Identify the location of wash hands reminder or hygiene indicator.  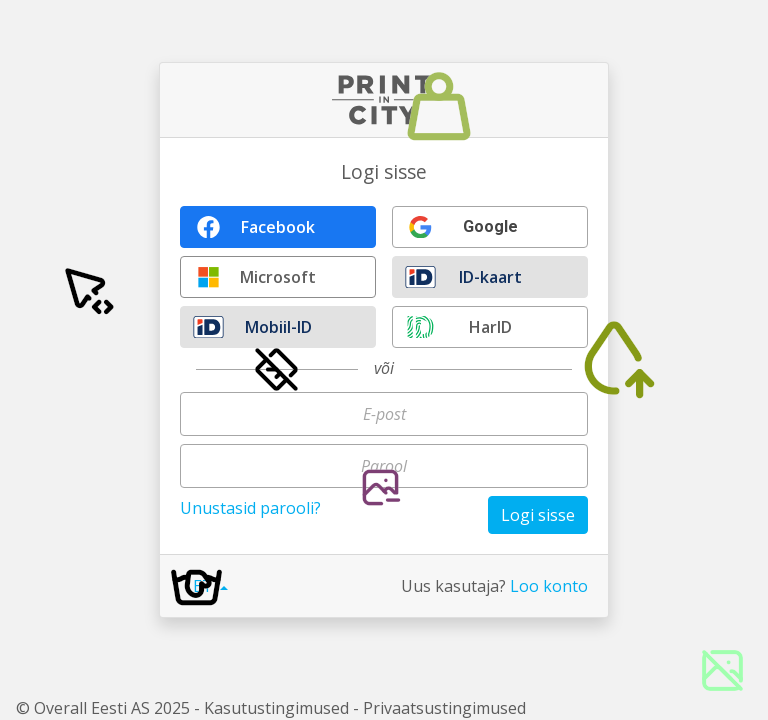
(196, 587).